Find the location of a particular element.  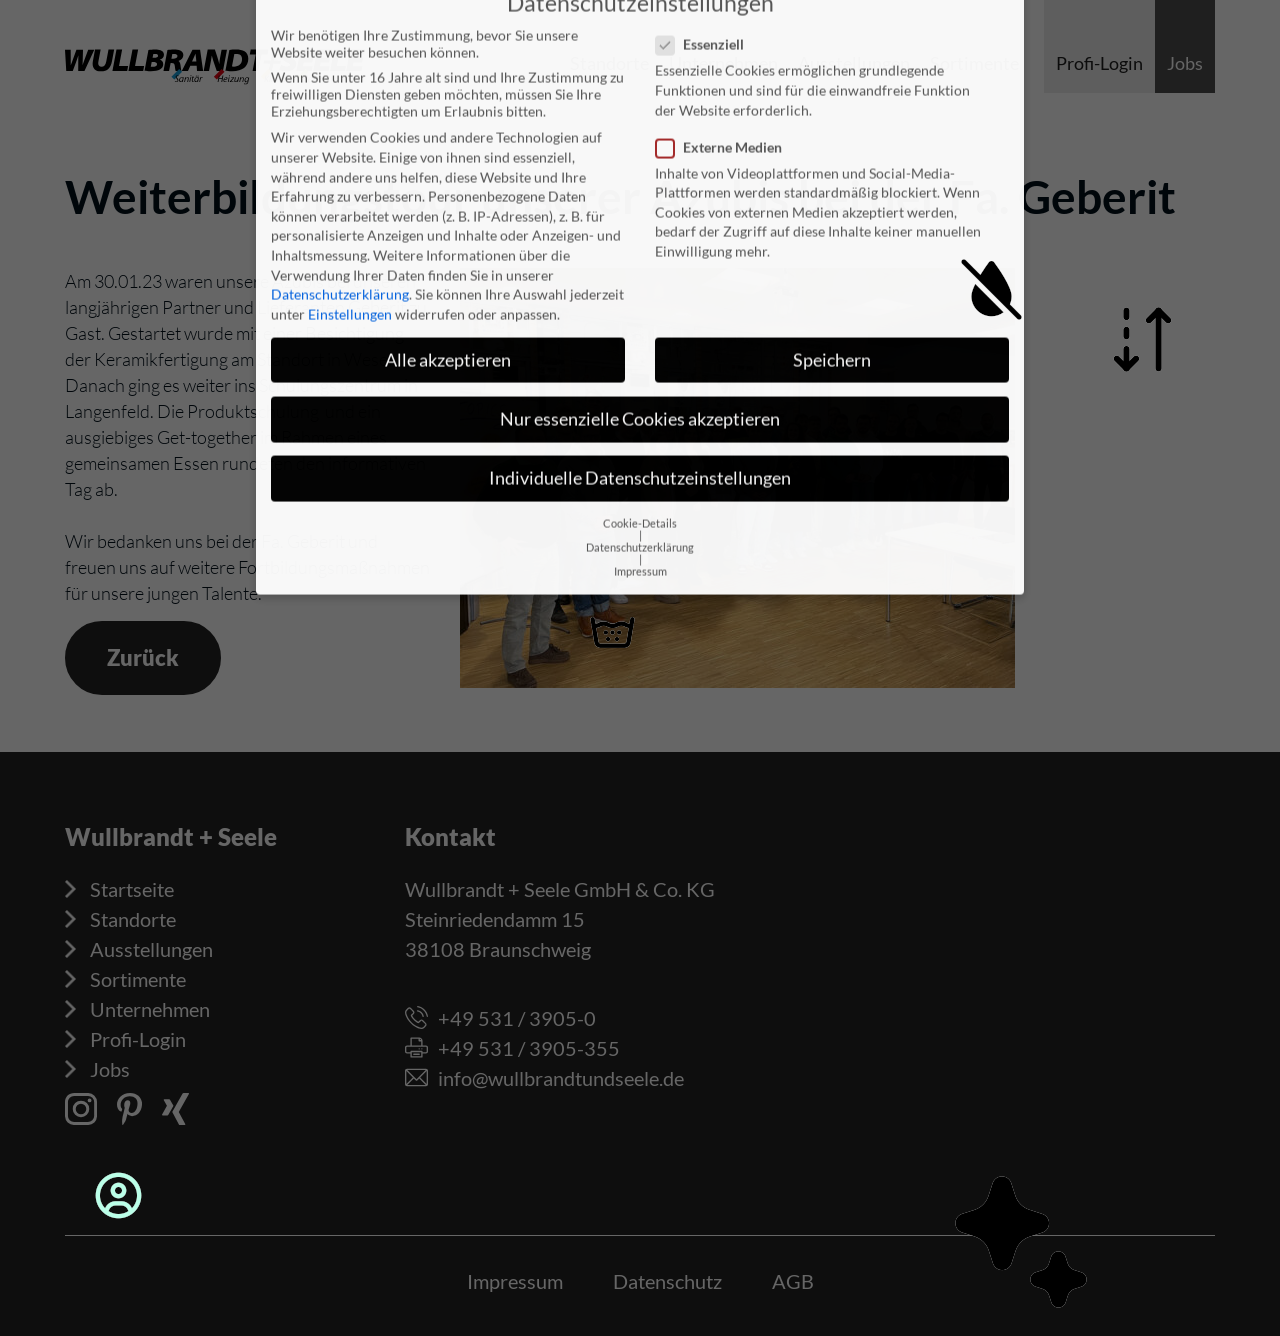

upload or transfer data upward is located at coordinates (1142, 339).